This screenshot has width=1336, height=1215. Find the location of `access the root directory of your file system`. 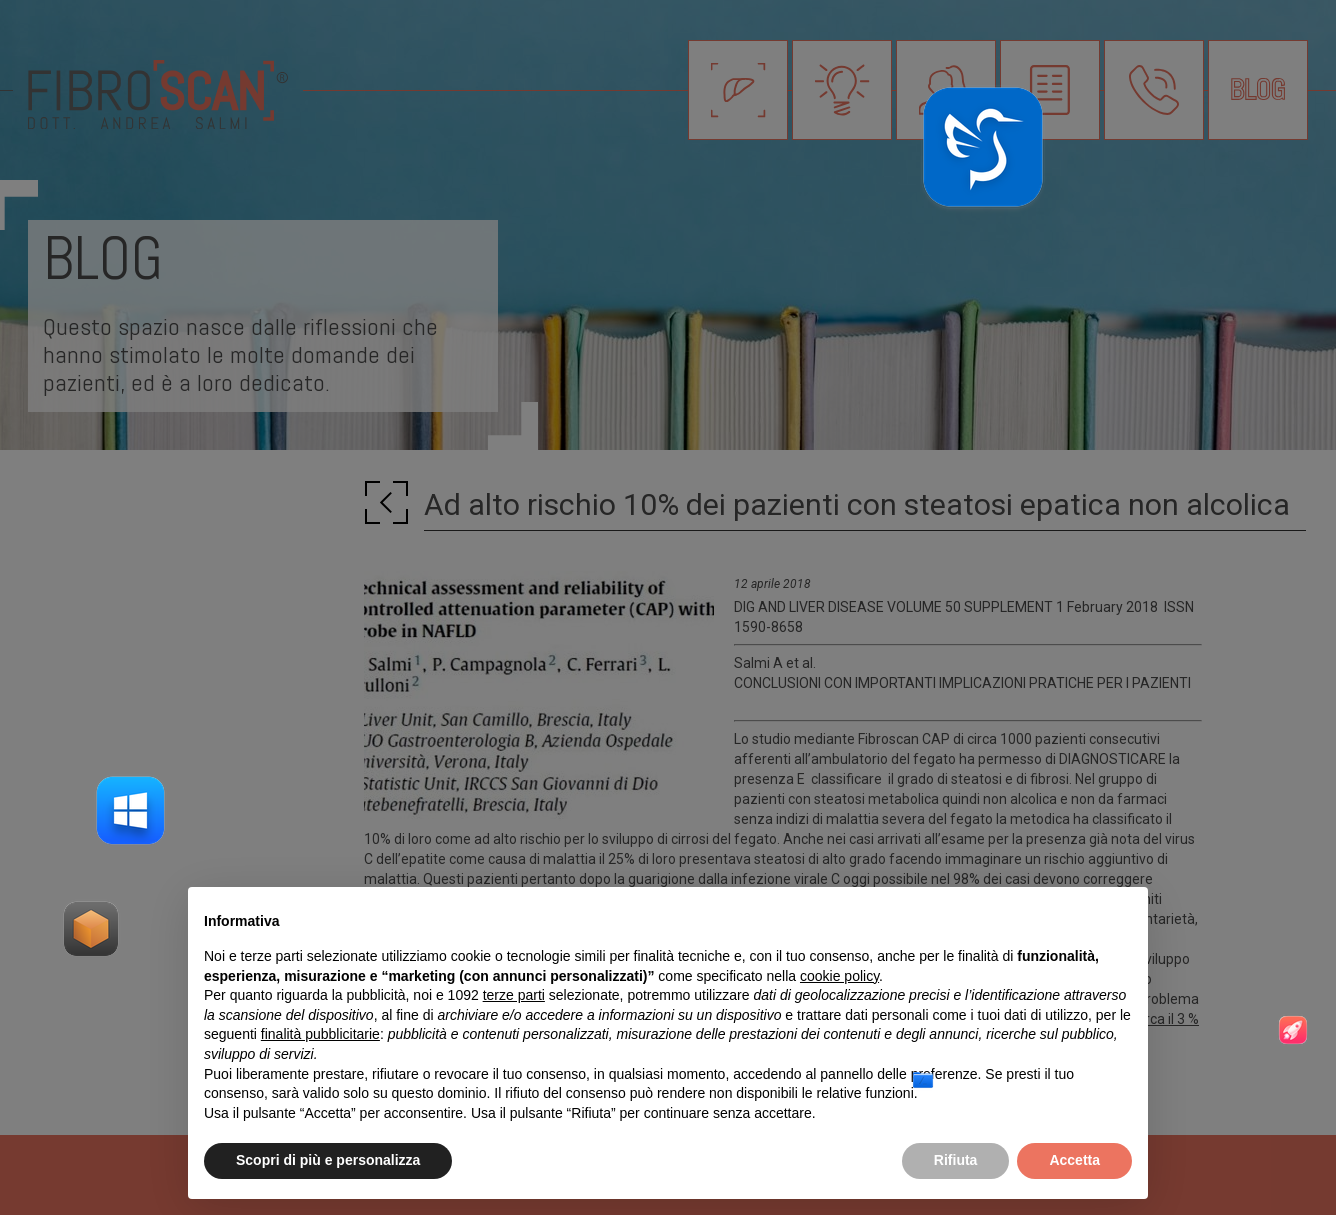

access the root directory of your file system is located at coordinates (923, 1080).